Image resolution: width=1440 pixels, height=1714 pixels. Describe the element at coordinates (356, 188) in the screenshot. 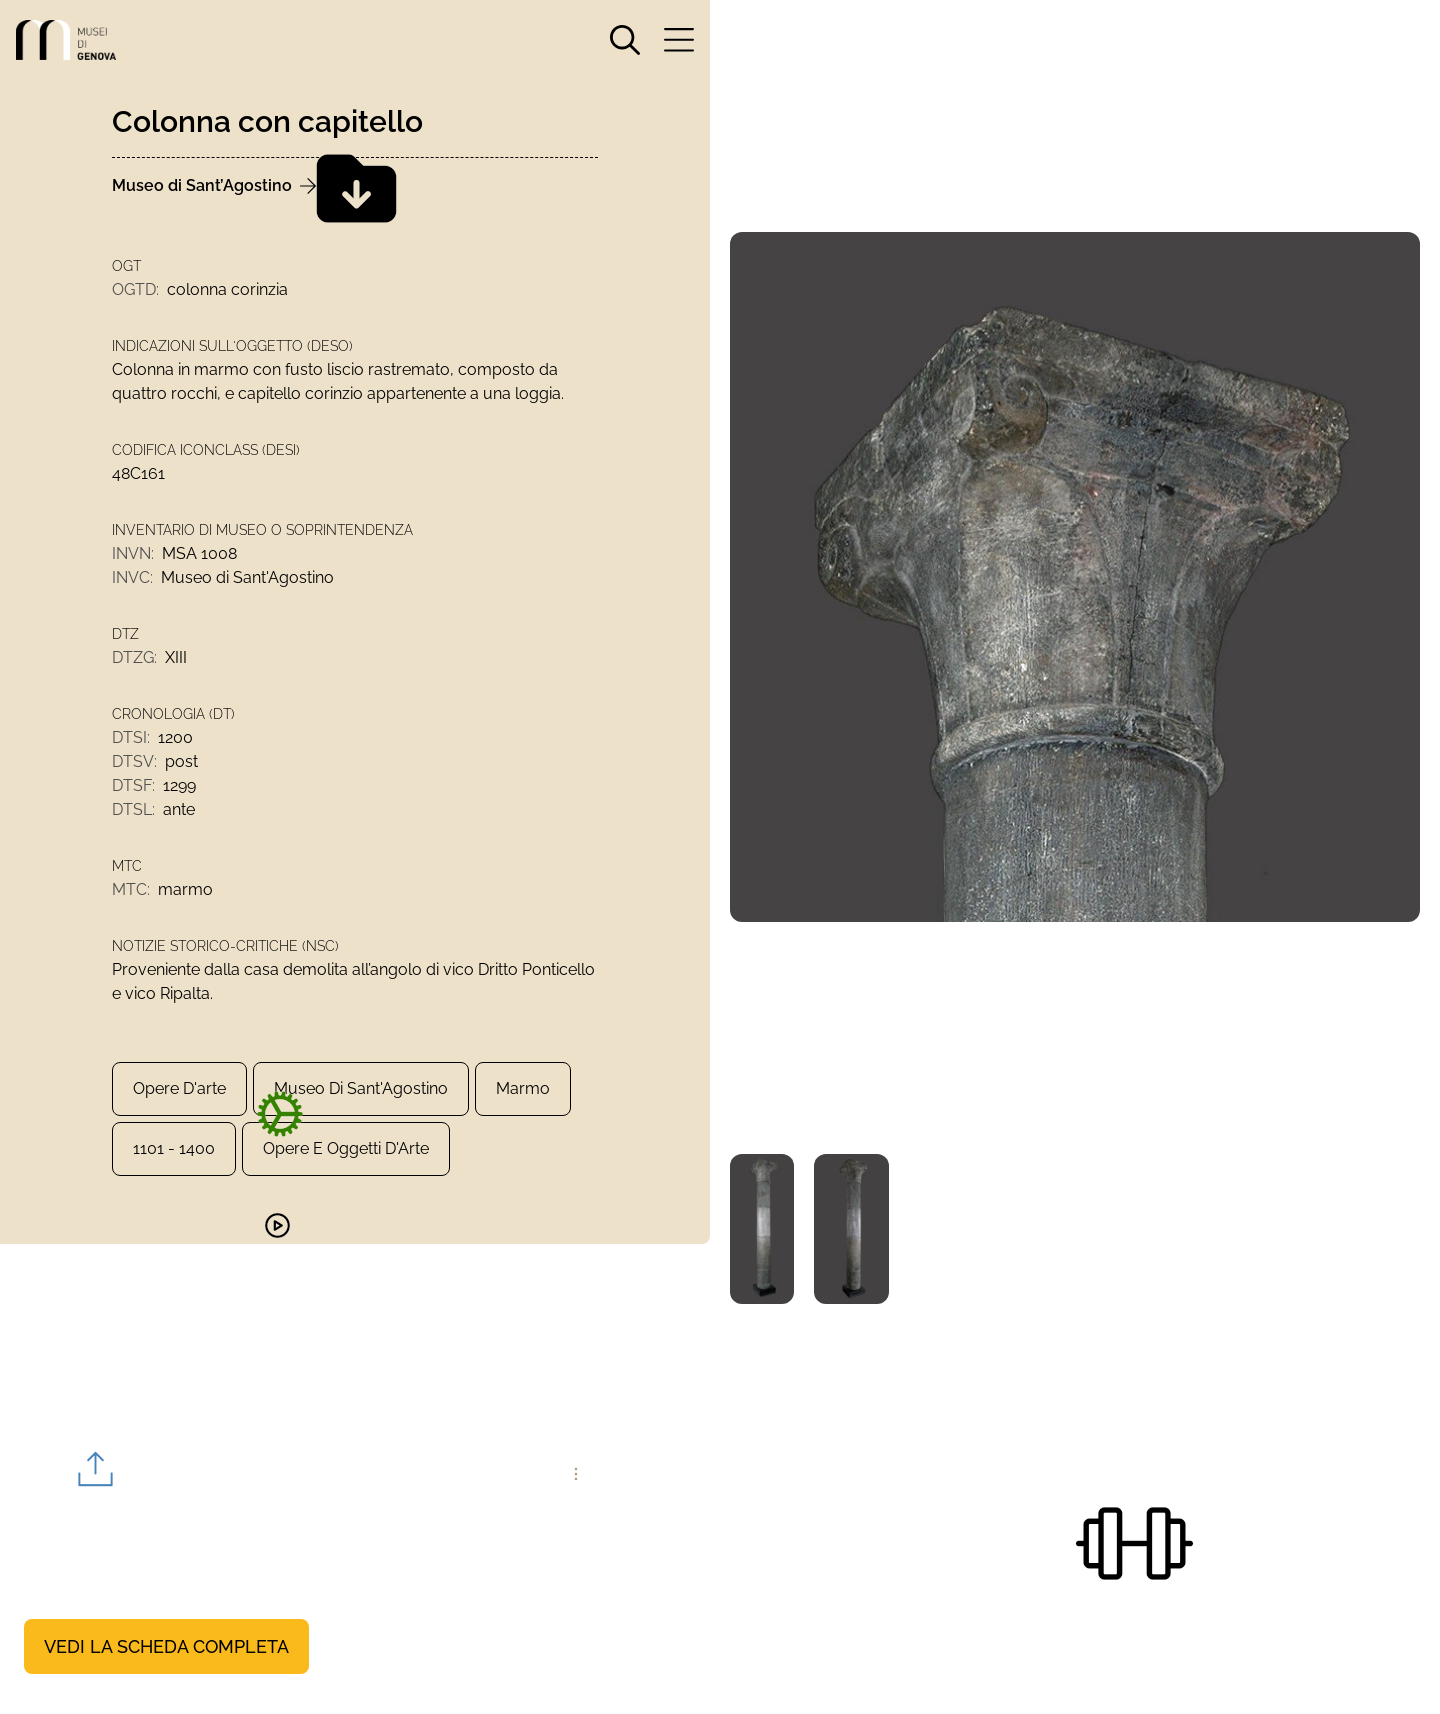

I see `download files to this folder` at that location.